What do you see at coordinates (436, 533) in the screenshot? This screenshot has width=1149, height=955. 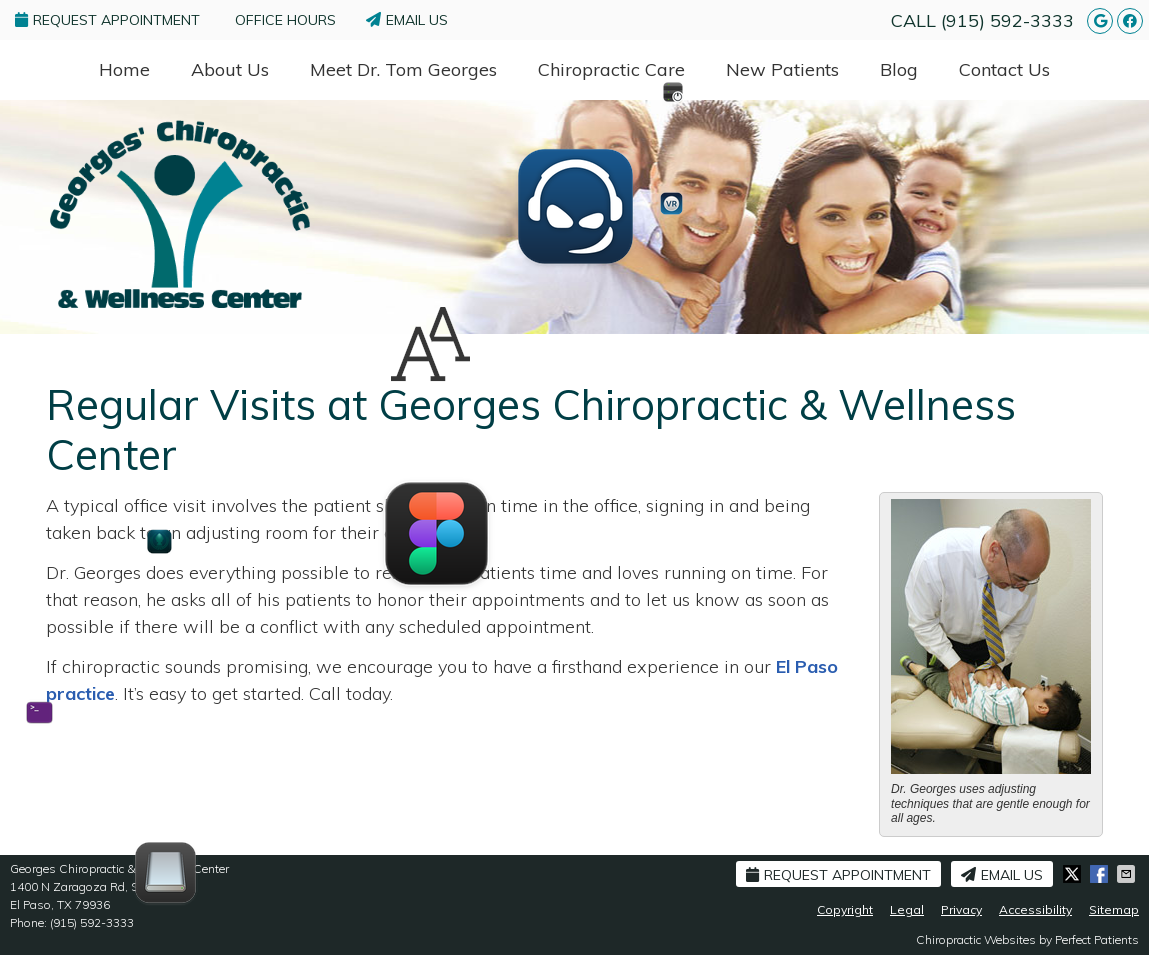 I see `open figma design app` at bounding box center [436, 533].